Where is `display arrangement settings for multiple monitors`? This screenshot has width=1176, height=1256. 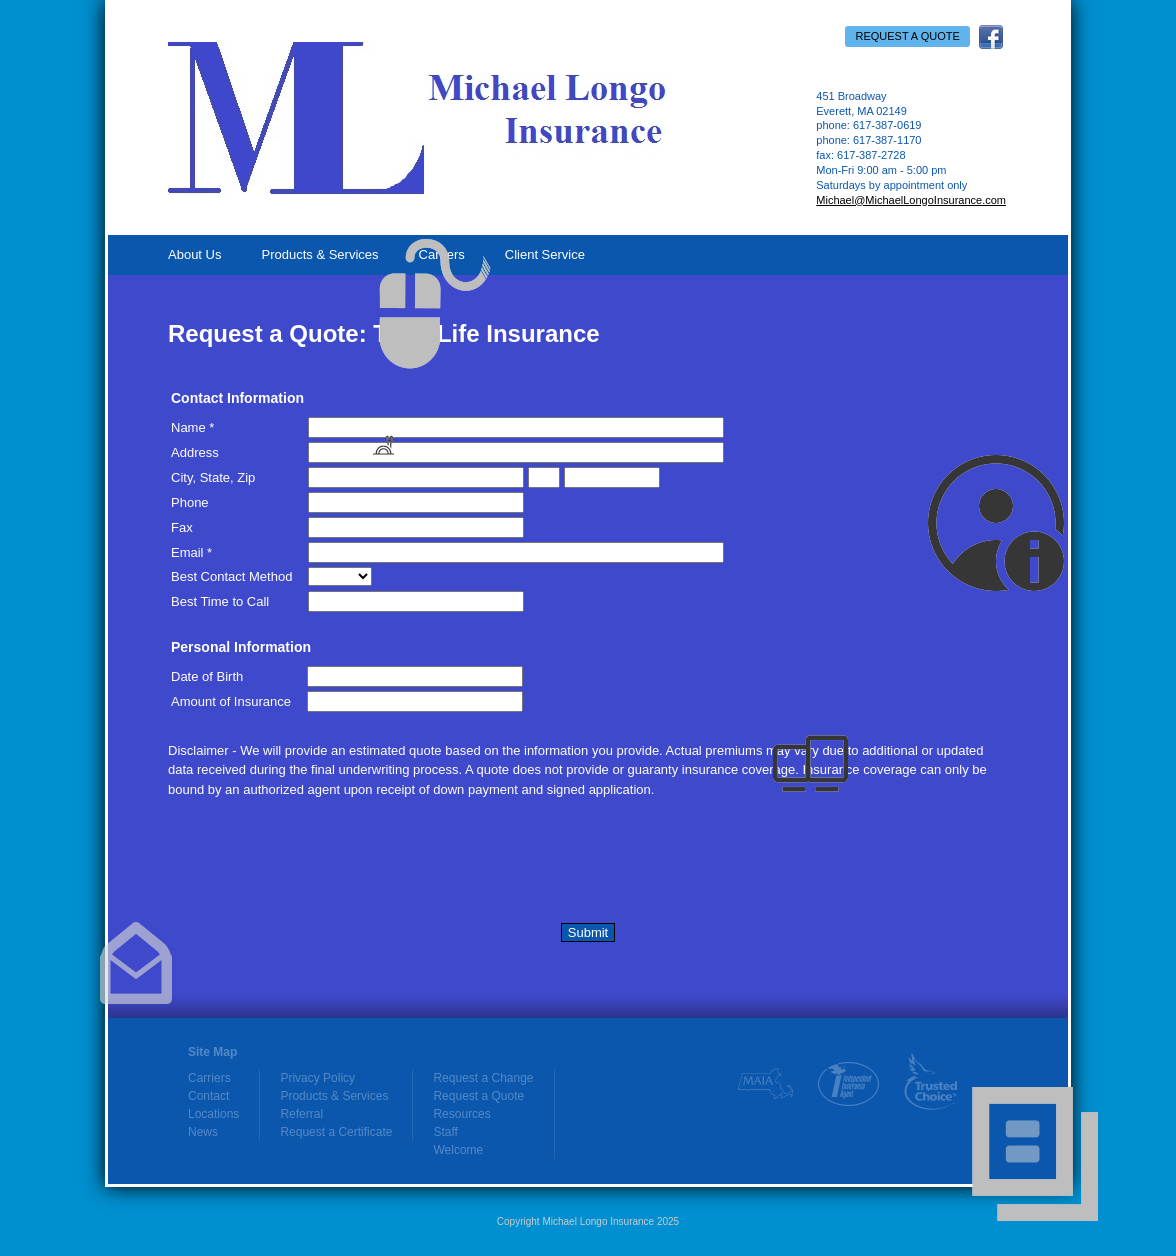
display arrangement settings for multiple monitors is located at coordinates (810, 763).